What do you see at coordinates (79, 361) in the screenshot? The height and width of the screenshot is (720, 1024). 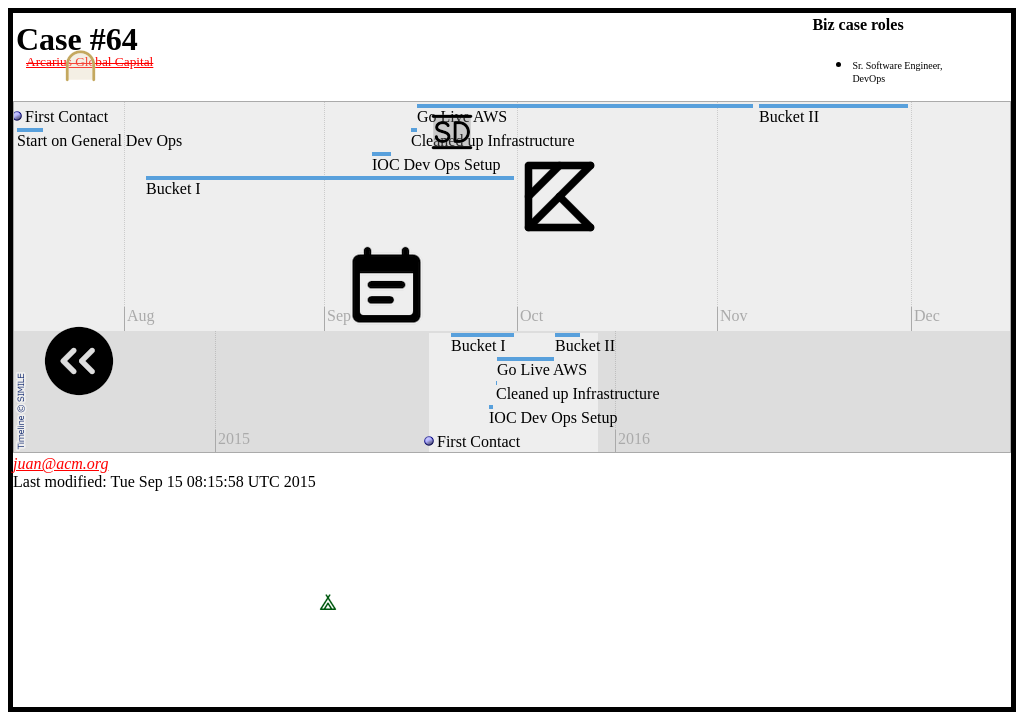 I see `go back to the beginning` at bounding box center [79, 361].